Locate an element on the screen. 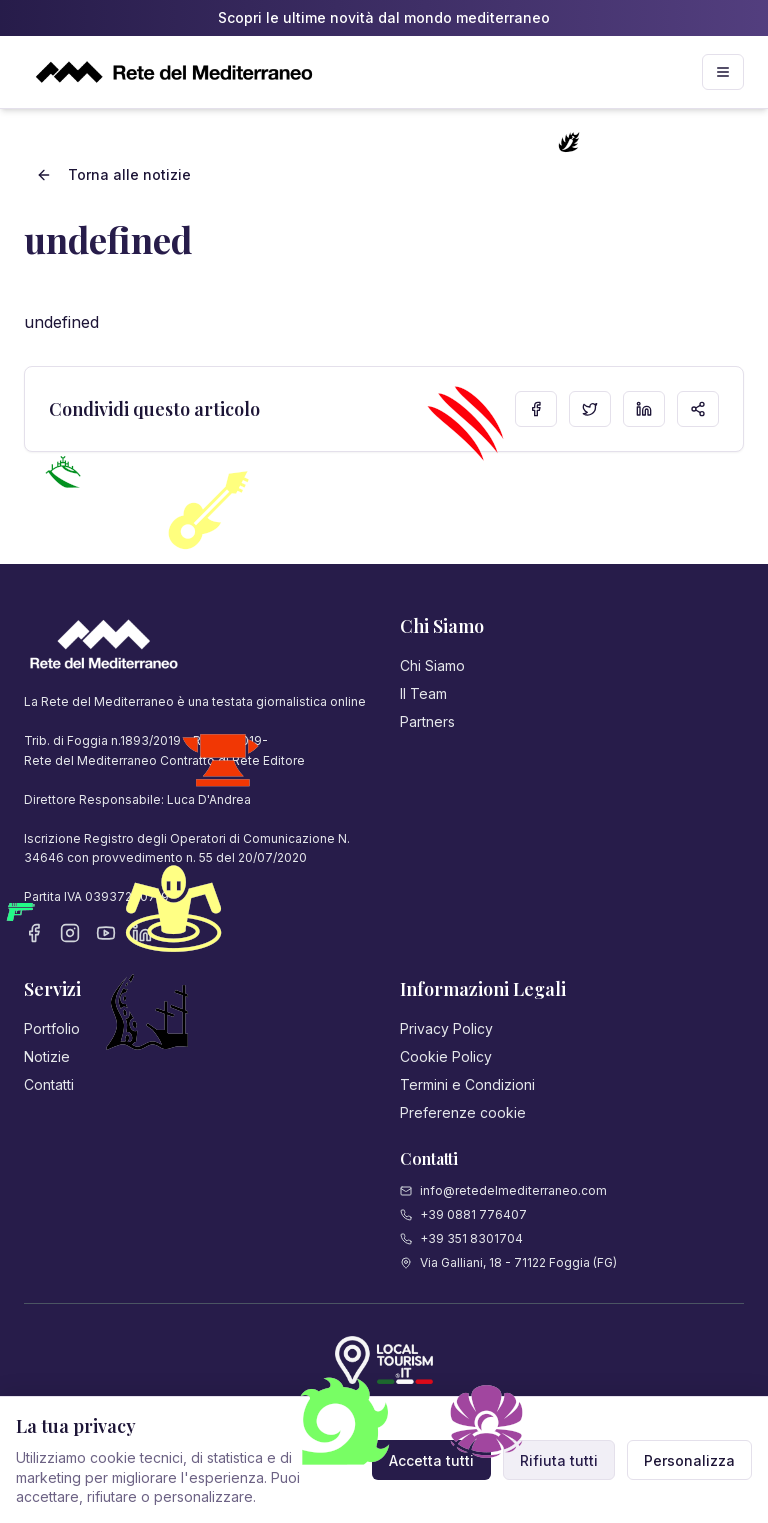 This screenshot has height=1523, width=768. select pimiento or pepper ingredient is located at coordinates (569, 142).